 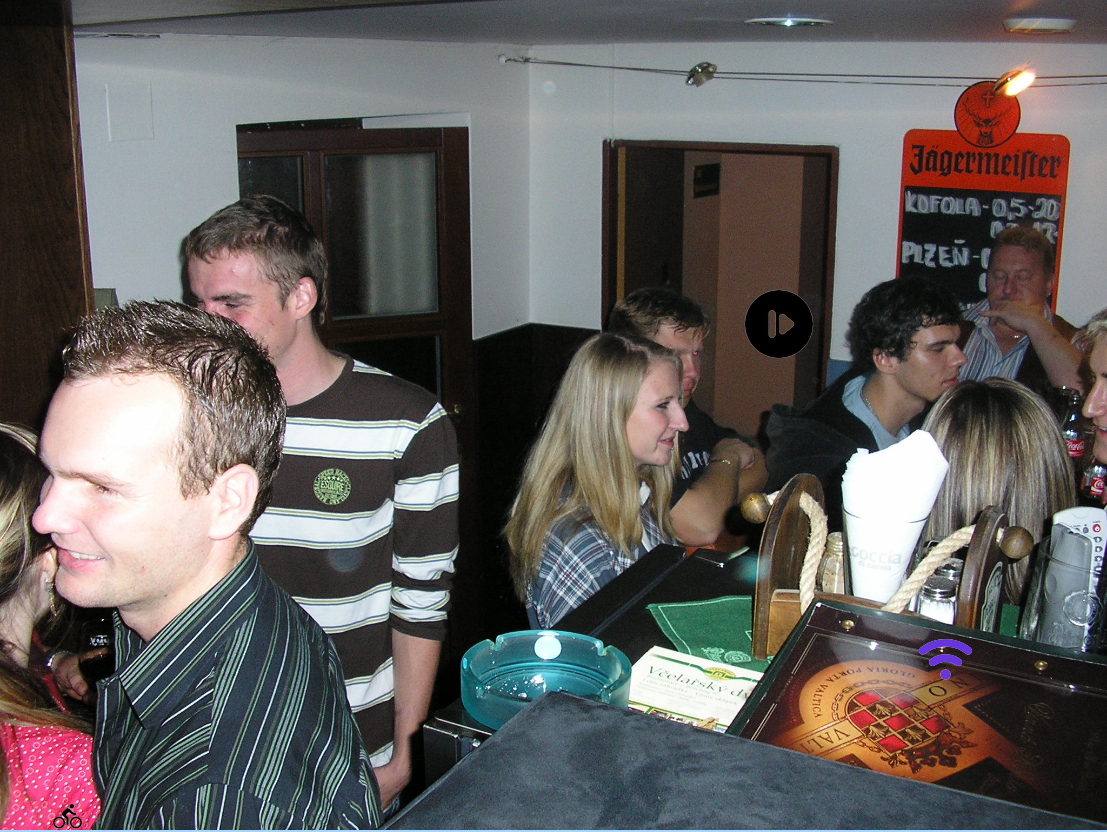 What do you see at coordinates (67, 816) in the screenshot?
I see `get cycling directions` at bounding box center [67, 816].